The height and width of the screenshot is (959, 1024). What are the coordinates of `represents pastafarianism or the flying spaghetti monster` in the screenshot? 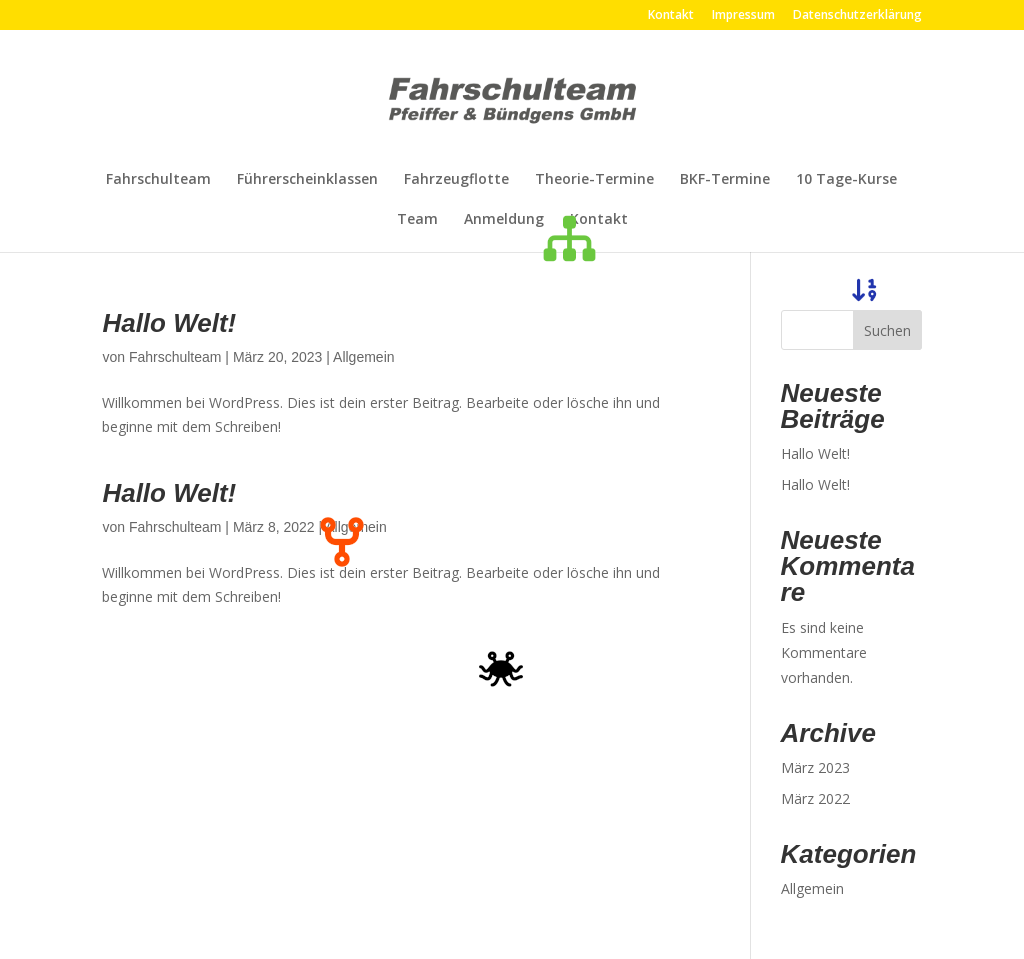 It's located at (501, 669).